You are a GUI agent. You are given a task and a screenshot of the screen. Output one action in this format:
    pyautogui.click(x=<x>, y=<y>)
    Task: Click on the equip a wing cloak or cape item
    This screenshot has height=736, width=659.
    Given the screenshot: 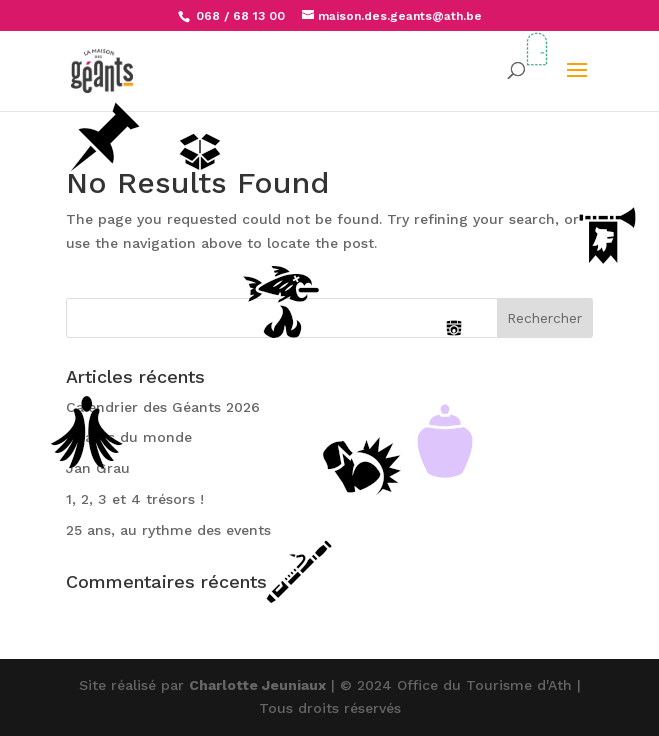 What is the action you would take?
    pyautogui.click(x=87, y=432)
    